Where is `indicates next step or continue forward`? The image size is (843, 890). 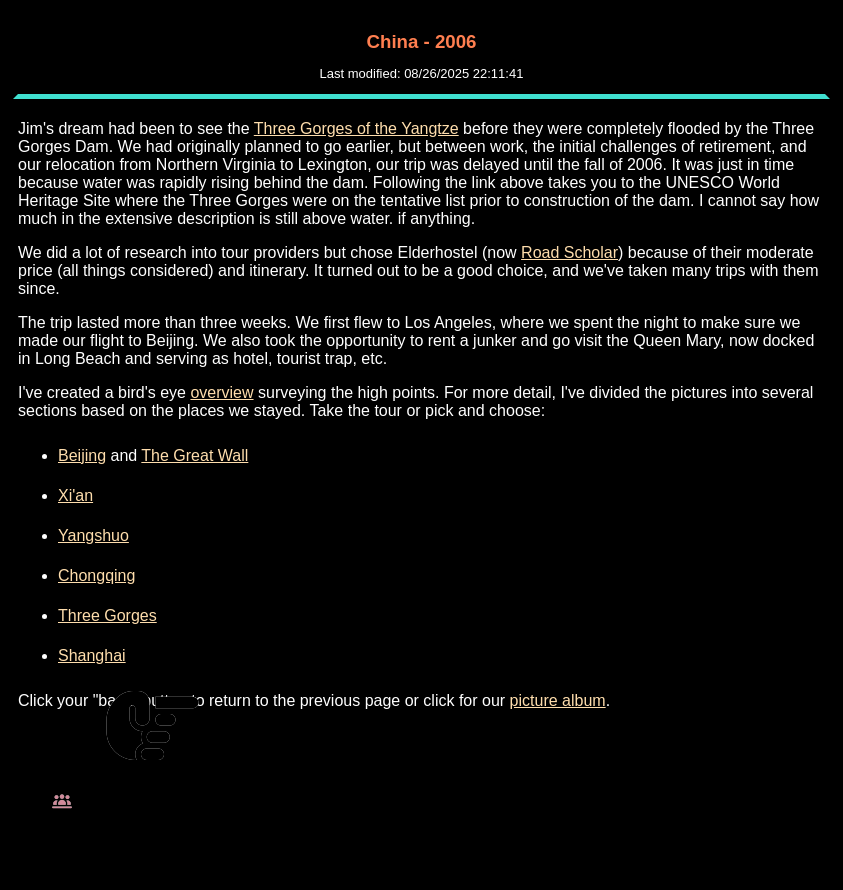
indicates next step or continue forward is located at coordinates (152, 725).